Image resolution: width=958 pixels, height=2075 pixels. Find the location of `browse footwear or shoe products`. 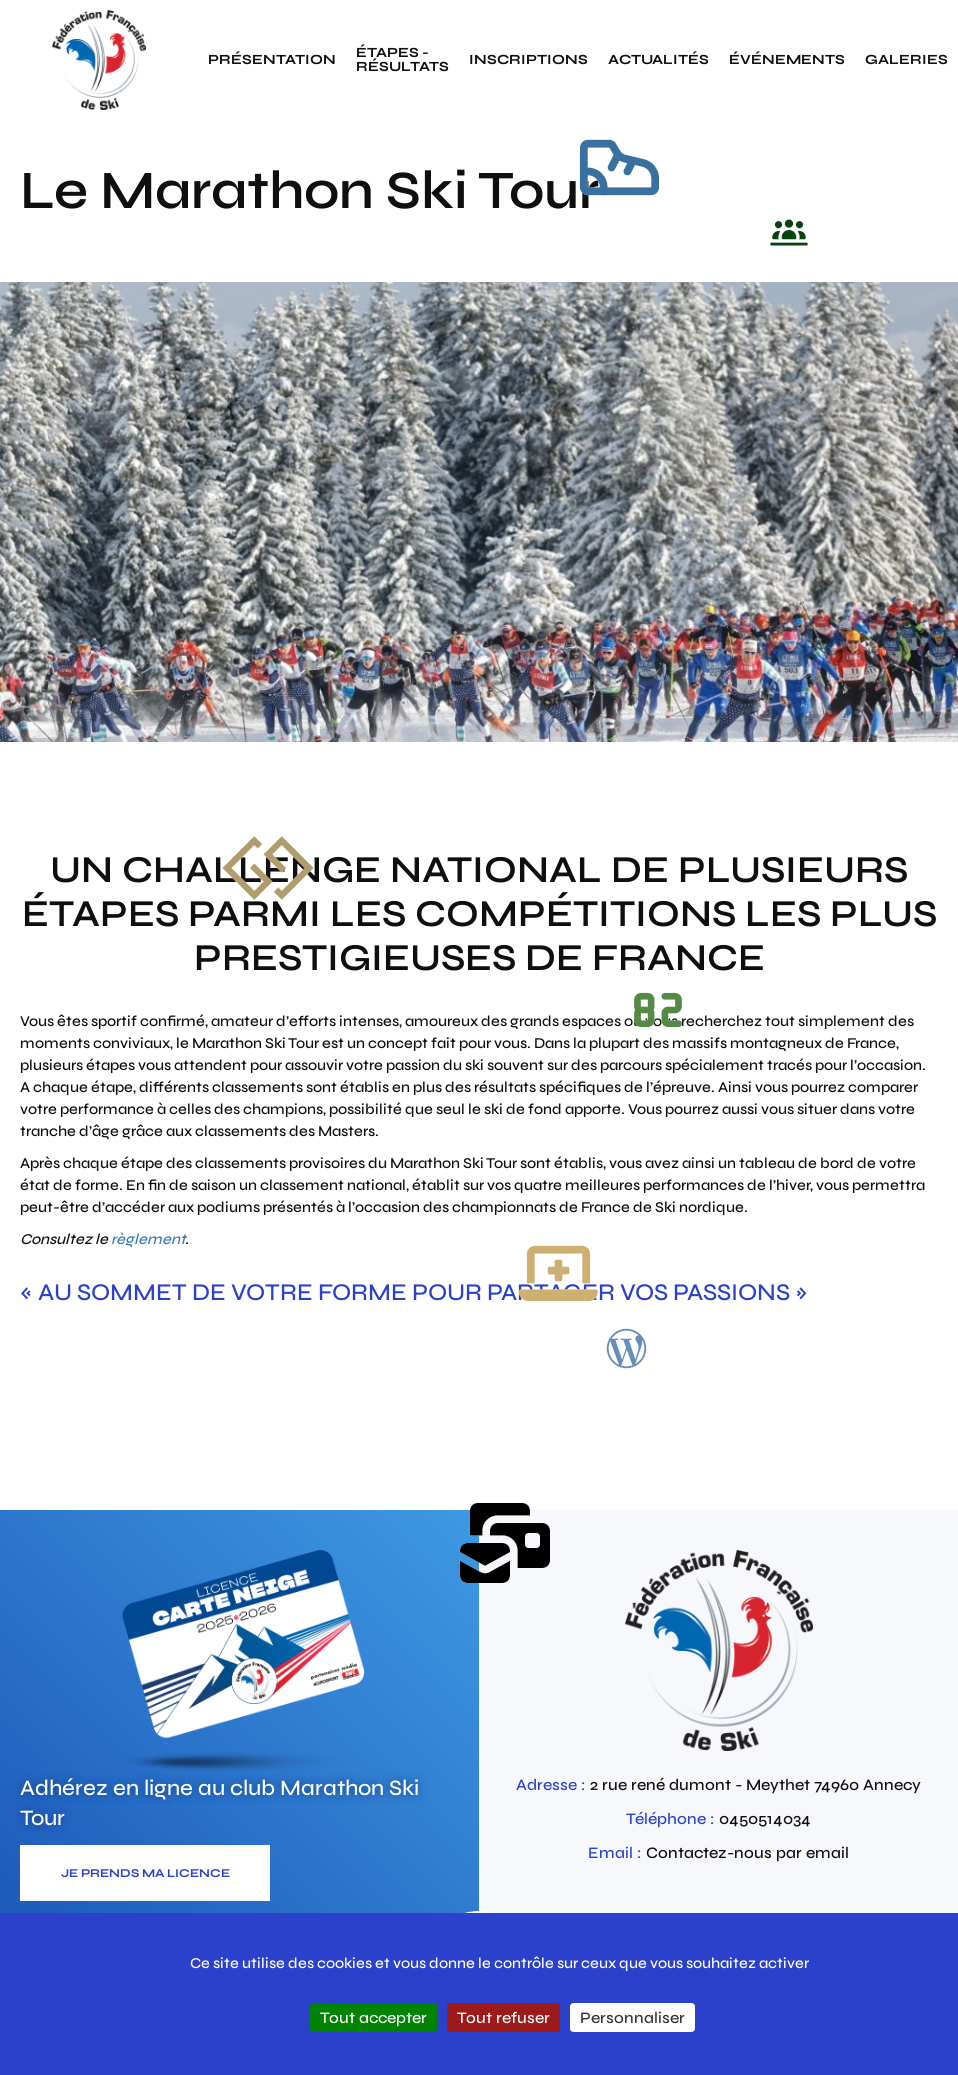

browse footwear or shoe products is located at coordinates (619, 167).